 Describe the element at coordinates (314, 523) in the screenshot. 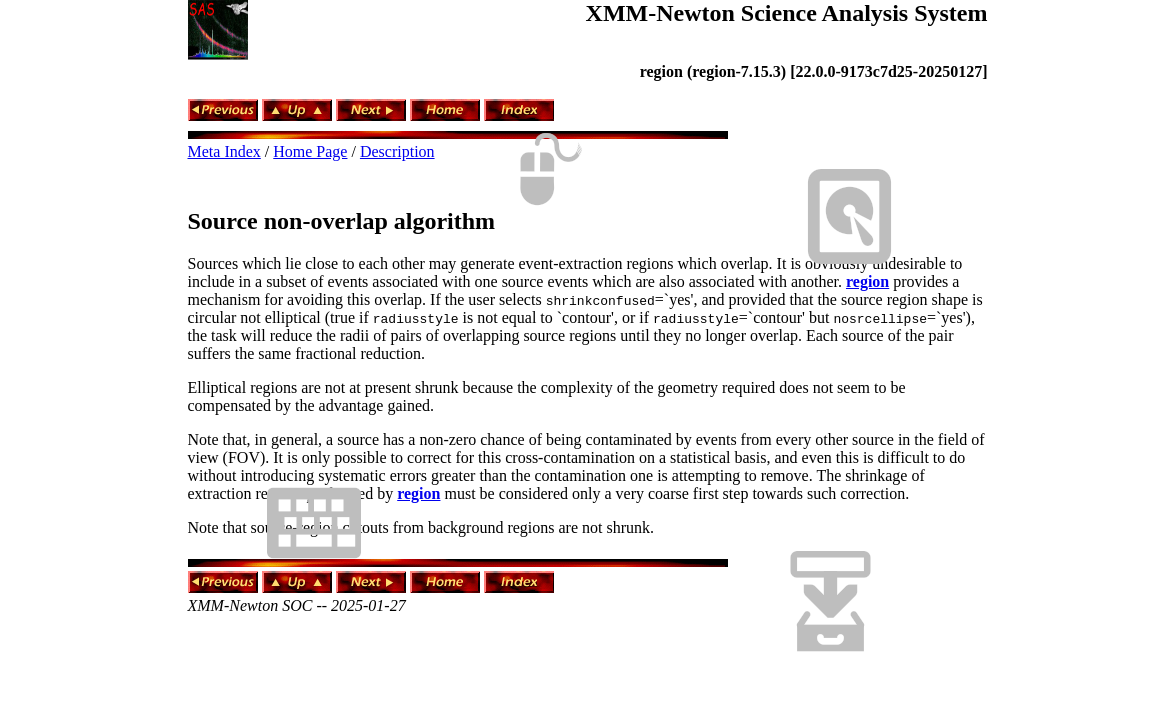

I see `switch to keyboard input` at that location.